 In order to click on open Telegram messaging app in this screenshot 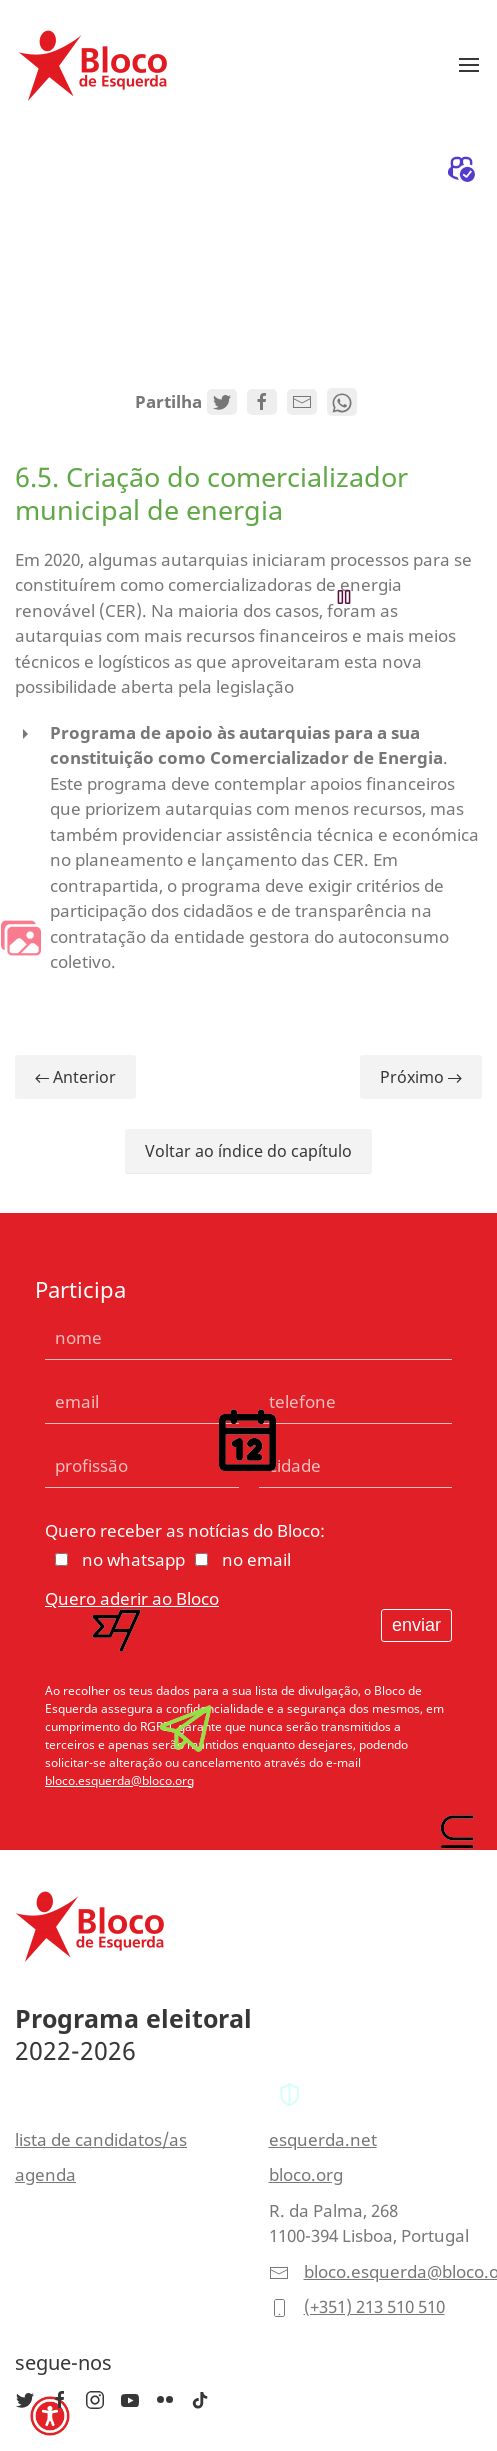, I will do `click(187, 1729)`.